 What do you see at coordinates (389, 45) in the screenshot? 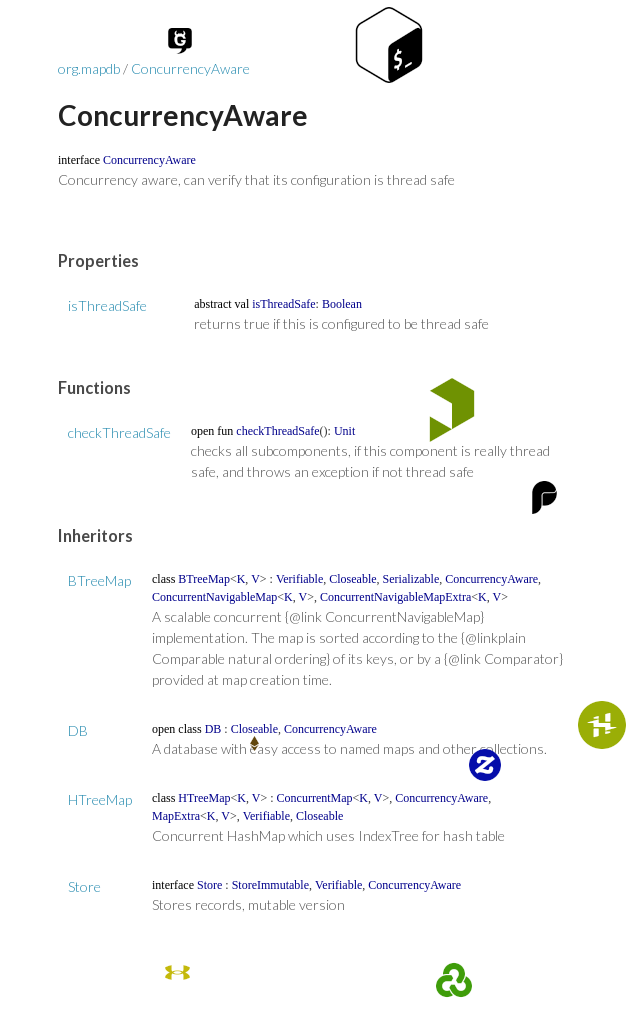
I see `open terminal or command line interface` at bounding box center [389, 45].